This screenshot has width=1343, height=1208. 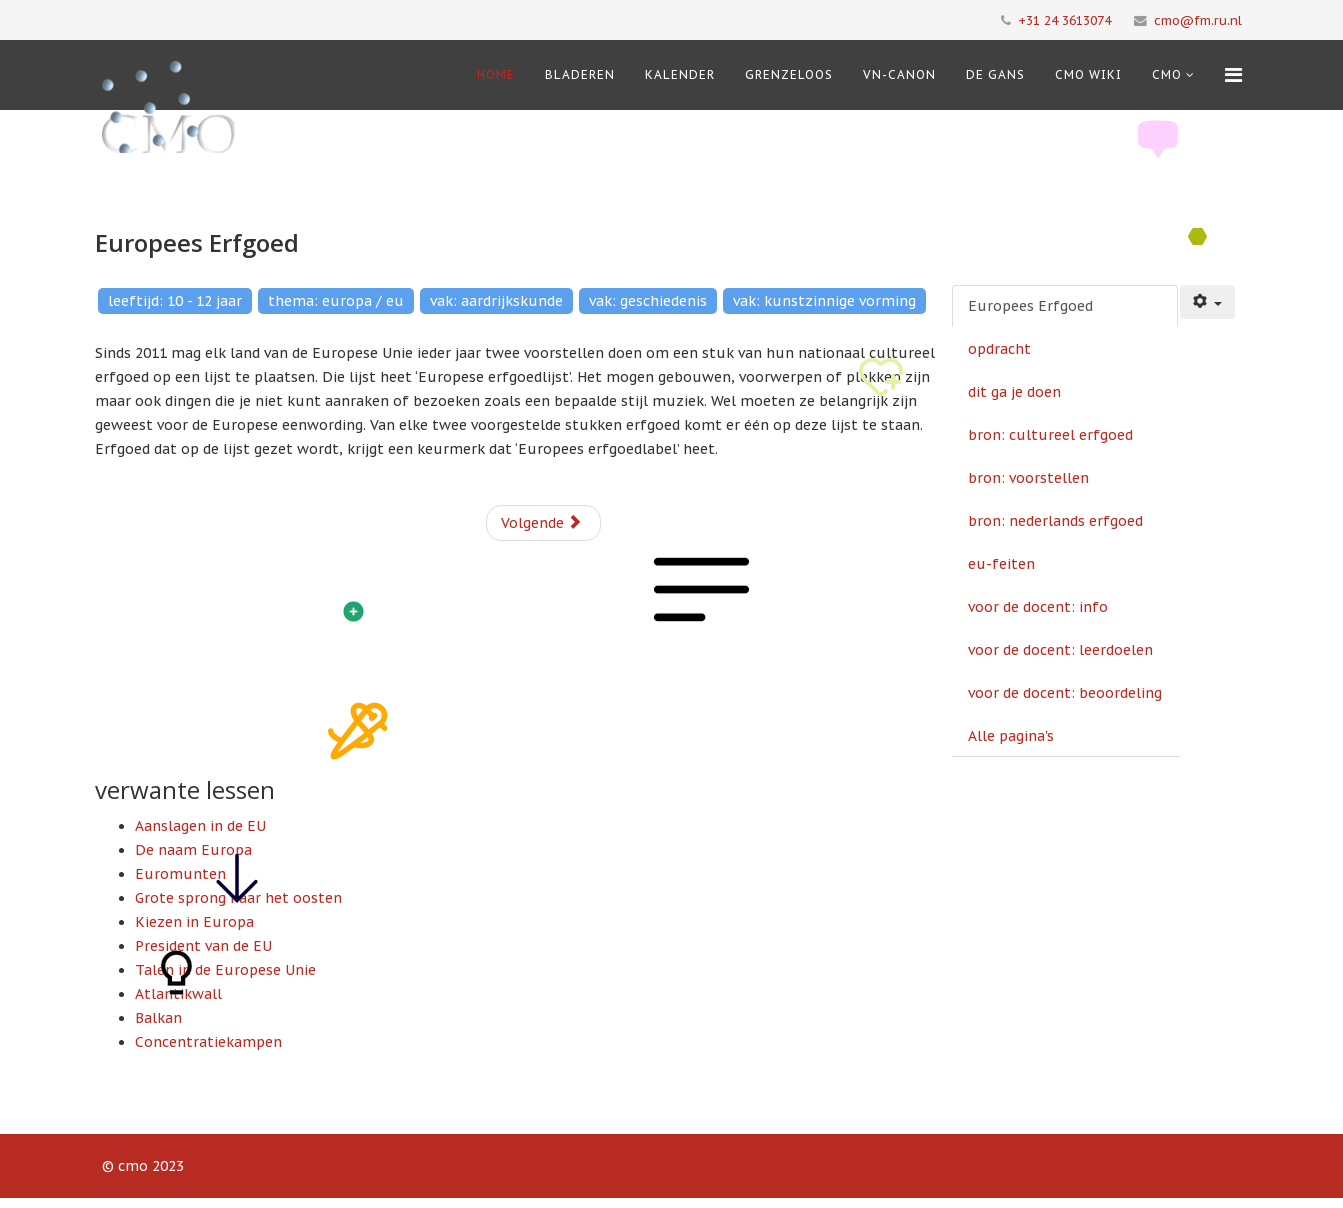 I want to click on add a new item, so click(x=353, y=611).